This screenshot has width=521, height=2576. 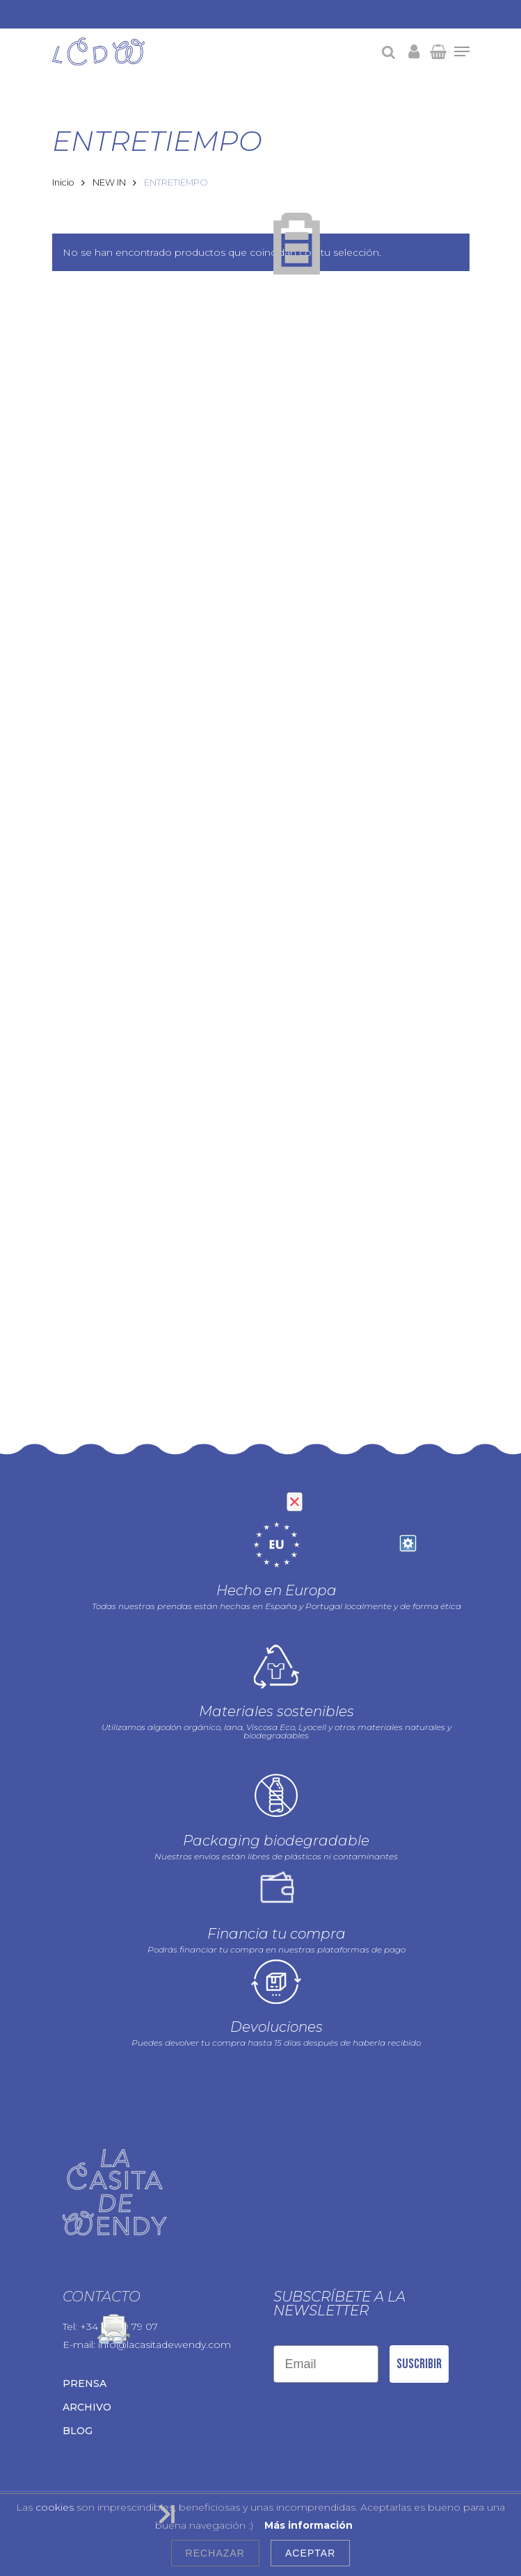 I want to click on indicates battery is fully charged, so click(x=296, y=243).